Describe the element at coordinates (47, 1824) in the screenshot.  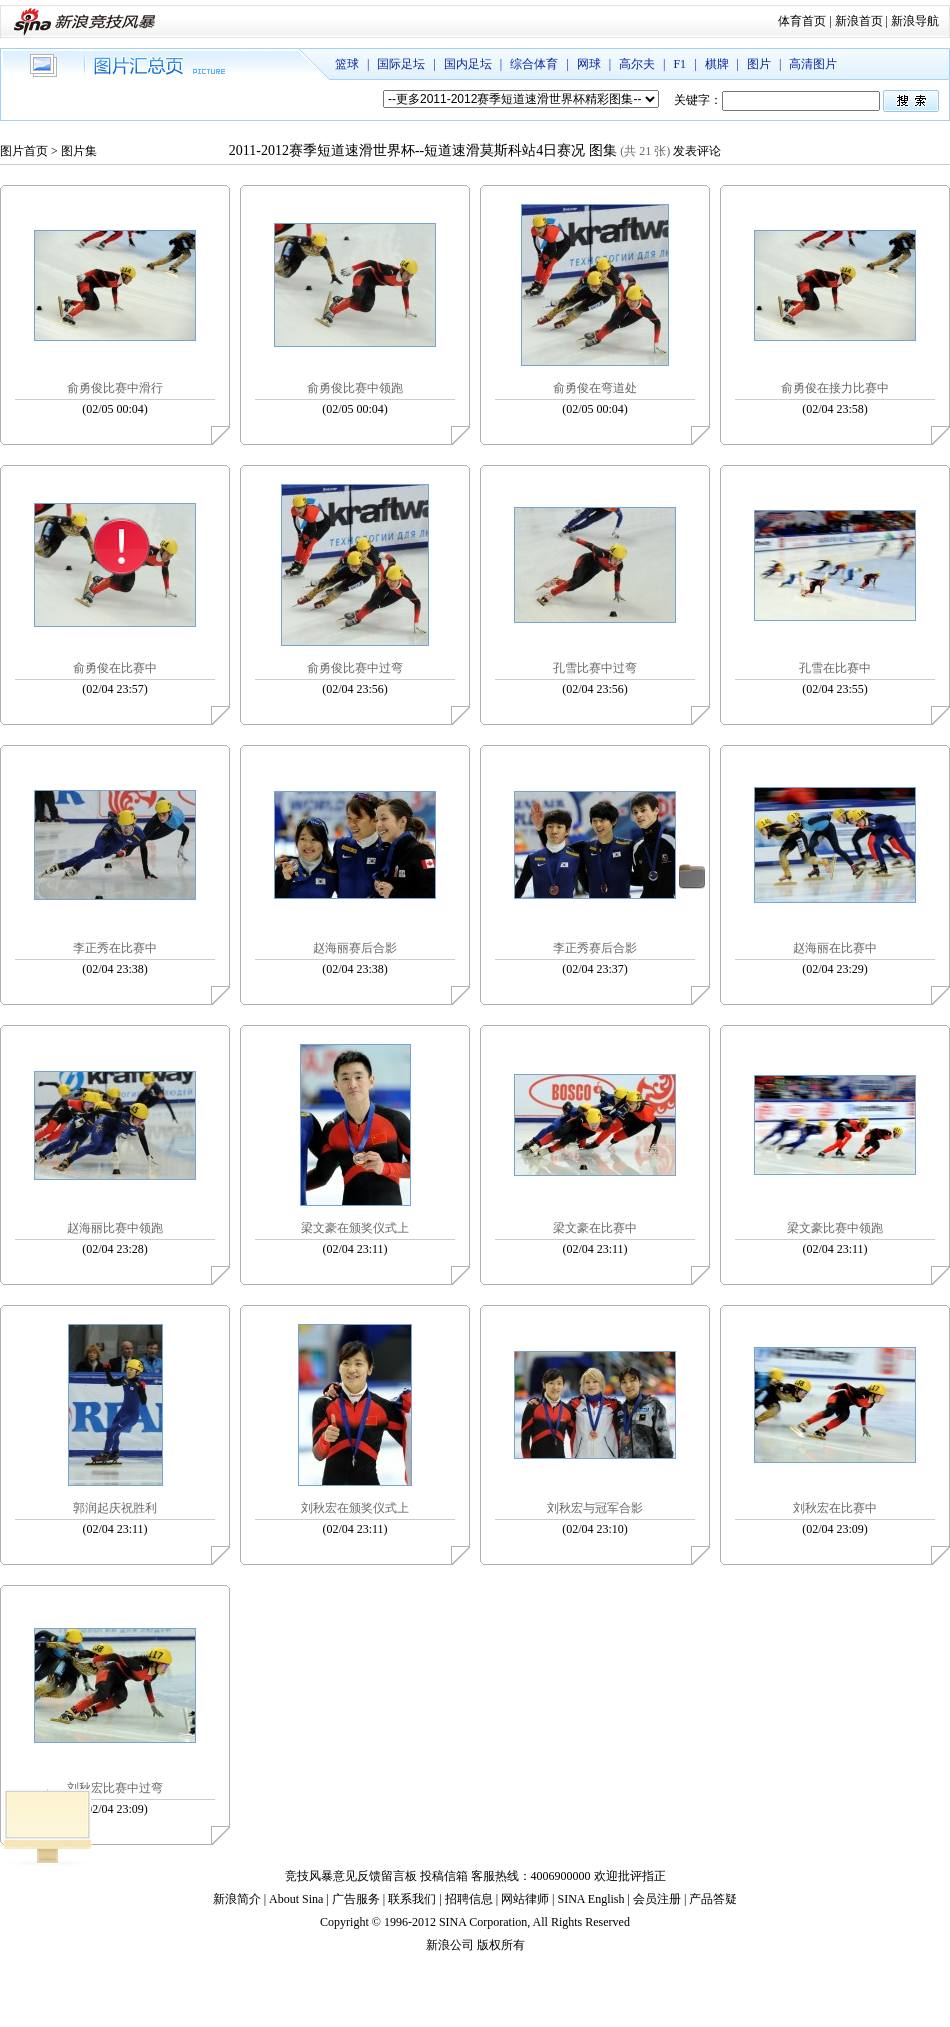
I see `select yellow iMac as device type` at that location.